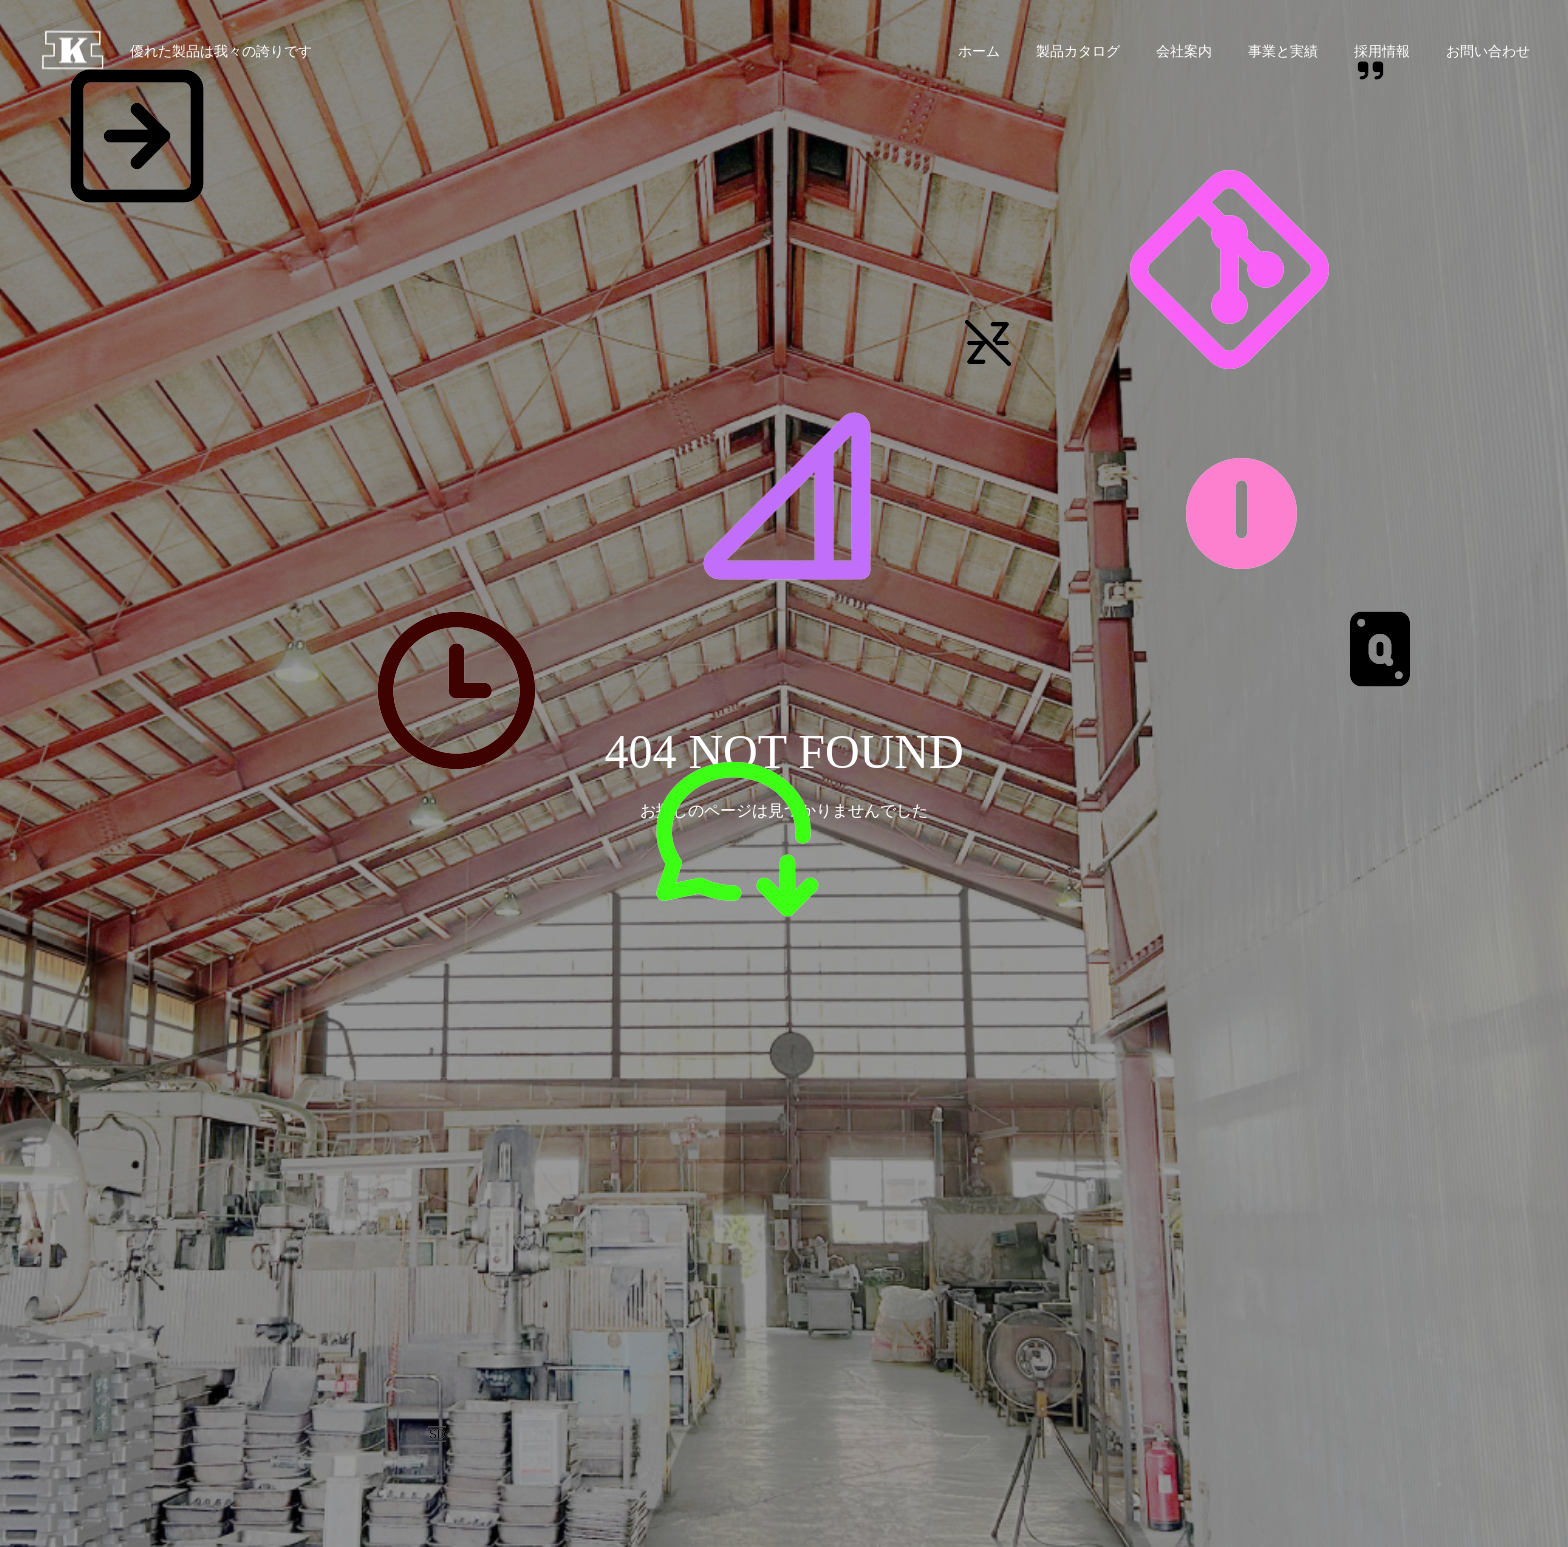 The height and width of the screenshot is (1547, 1568). What do you see at coordinates (988, 343) in the screenshot?
I see `disable sleep mode` at bounding box center [988, 343].